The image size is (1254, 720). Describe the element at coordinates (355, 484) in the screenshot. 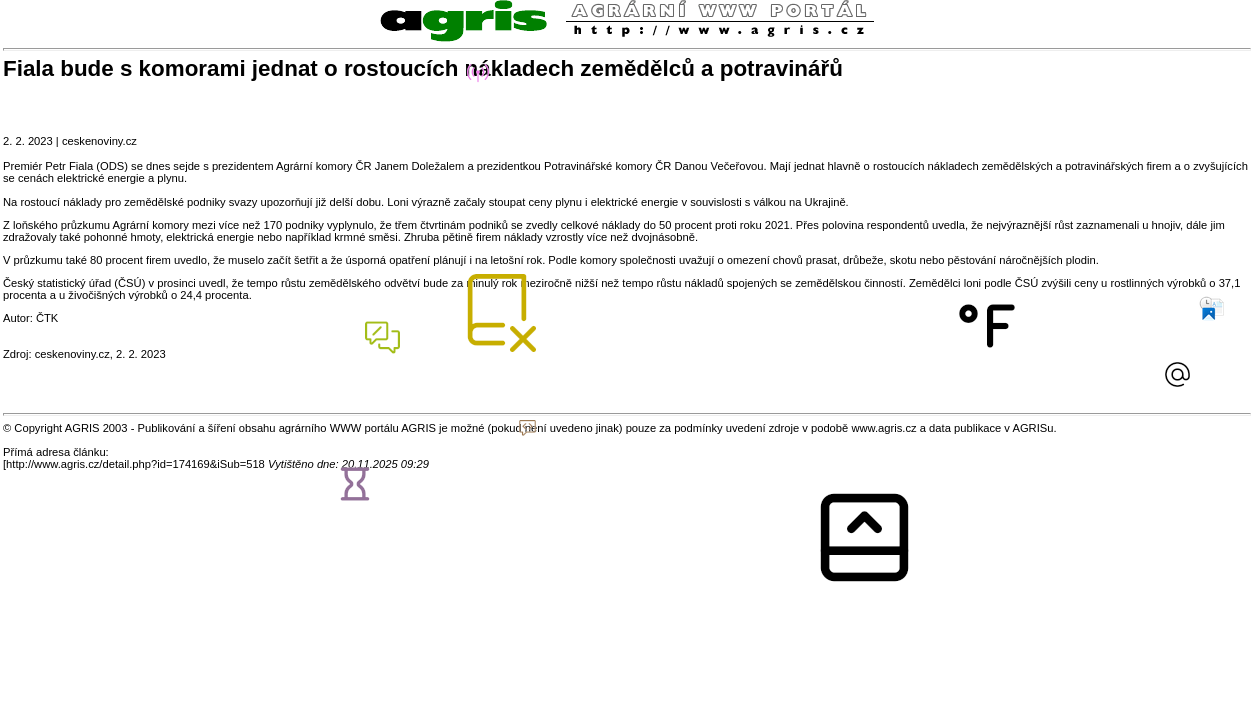

I see `indicates a process is in progress or loading` at that location.